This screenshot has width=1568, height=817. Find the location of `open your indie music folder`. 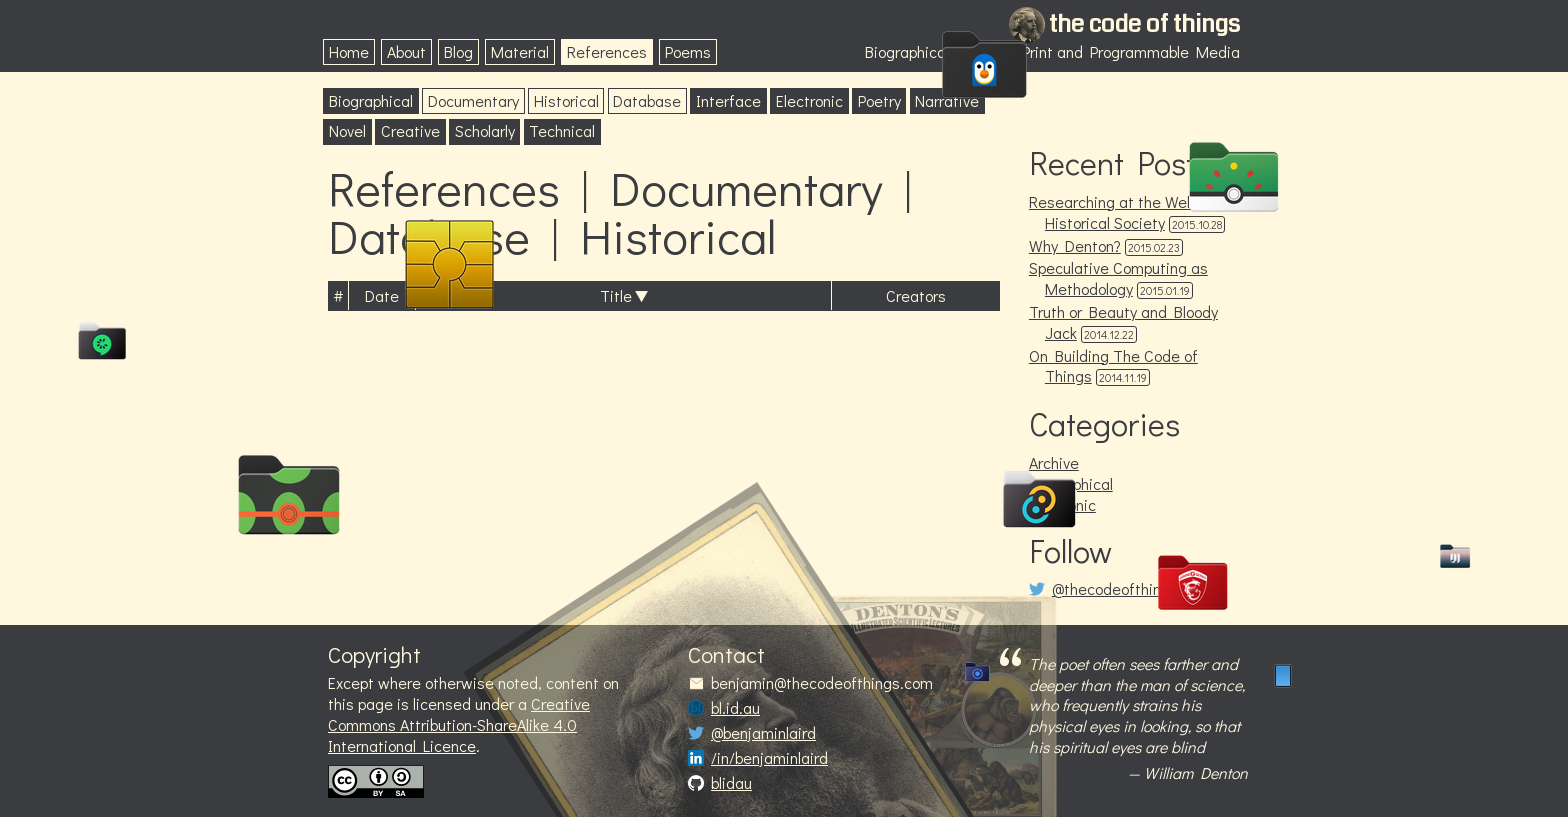

open your indie music folder is located at coordinates (1455, 557).